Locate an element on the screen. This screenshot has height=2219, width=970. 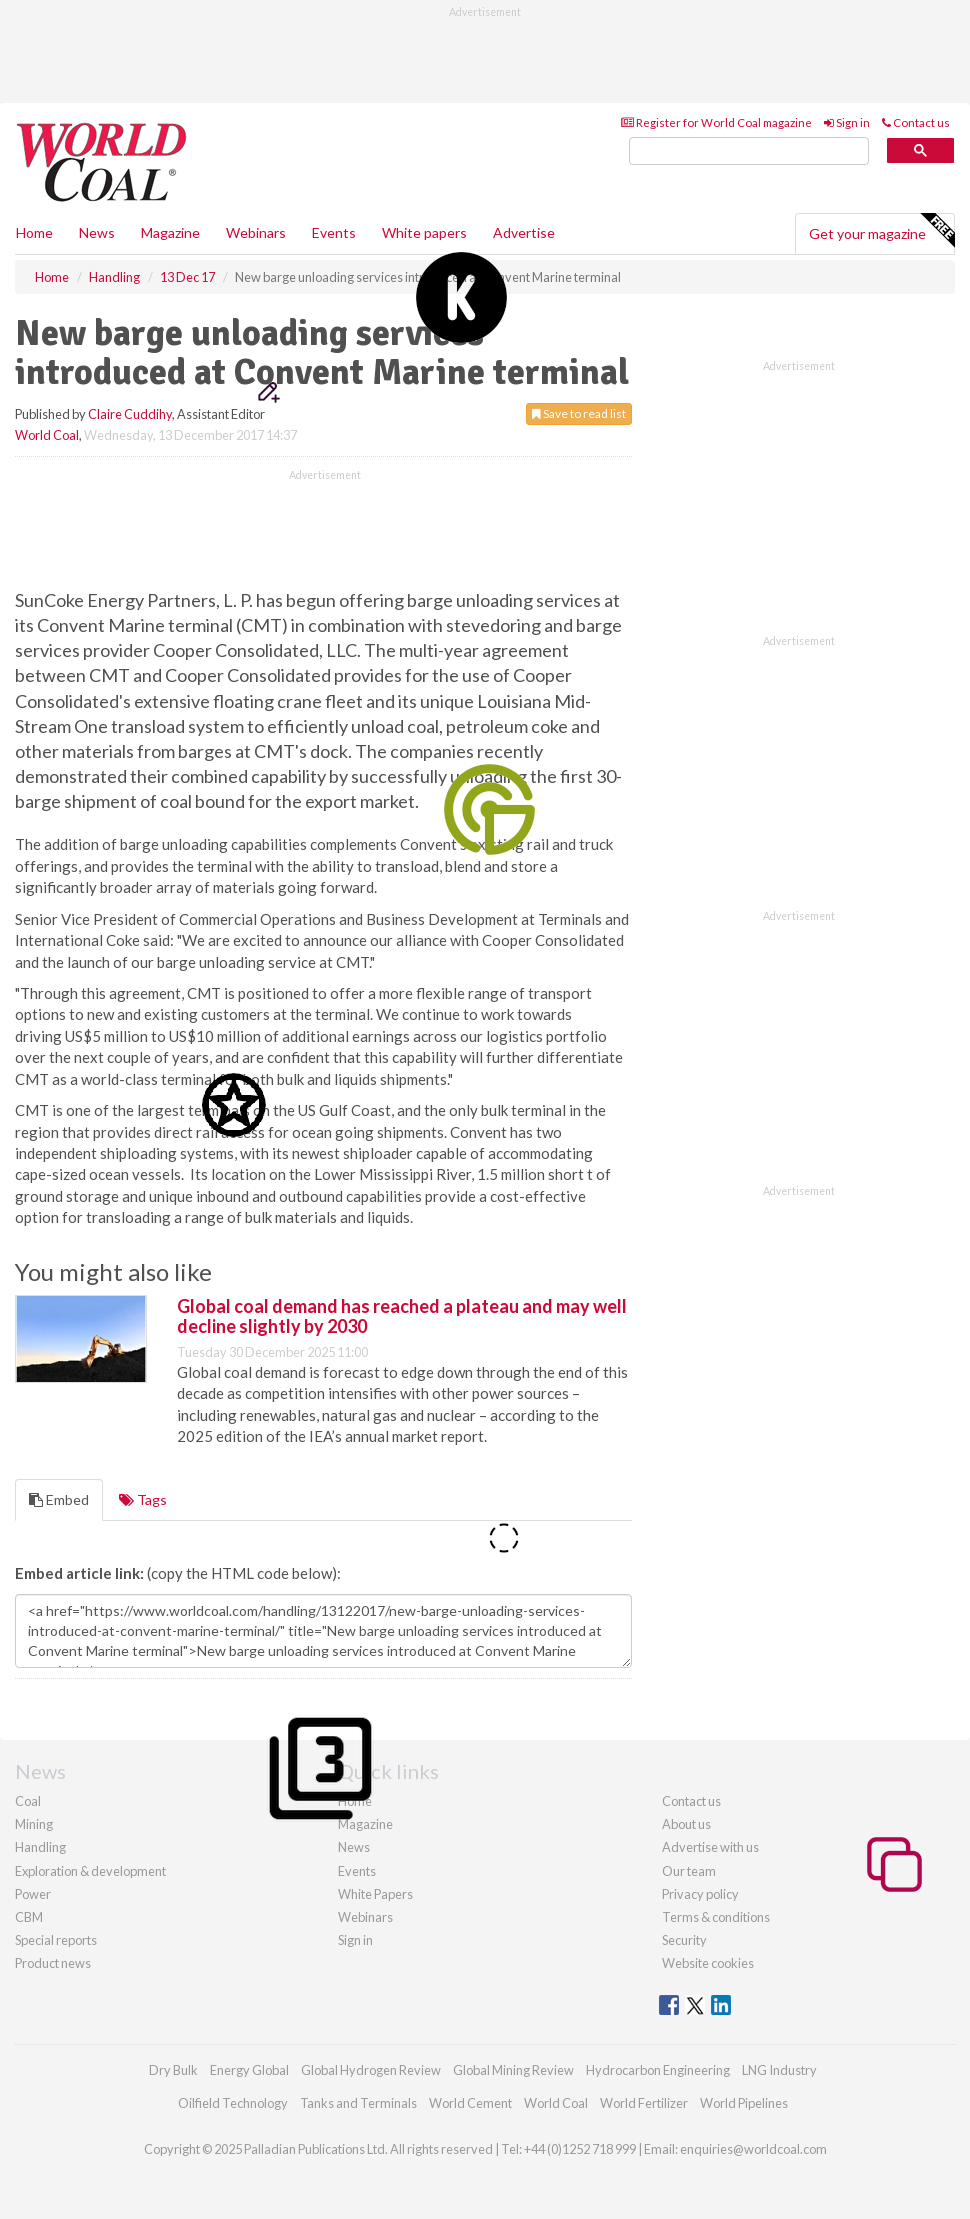
indicates a keyboard shortcut or hotkey is located at coordinates (461, 297).